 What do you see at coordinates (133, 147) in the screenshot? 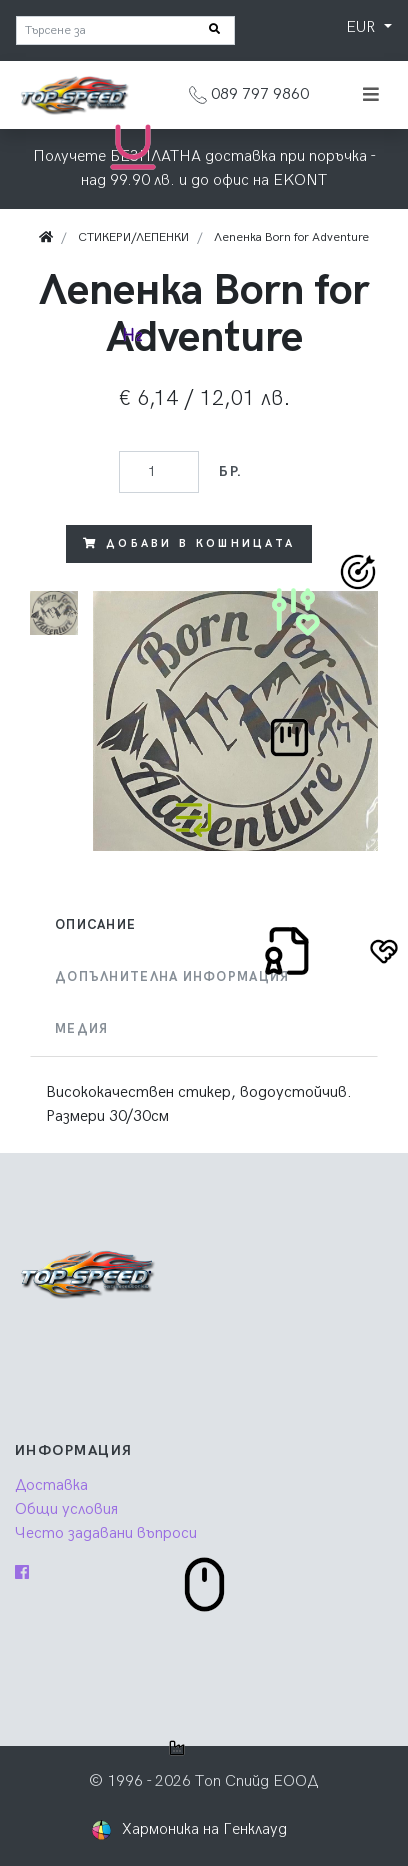
I see `apply underline formatting to selected text` at bounding box center [133, 147].